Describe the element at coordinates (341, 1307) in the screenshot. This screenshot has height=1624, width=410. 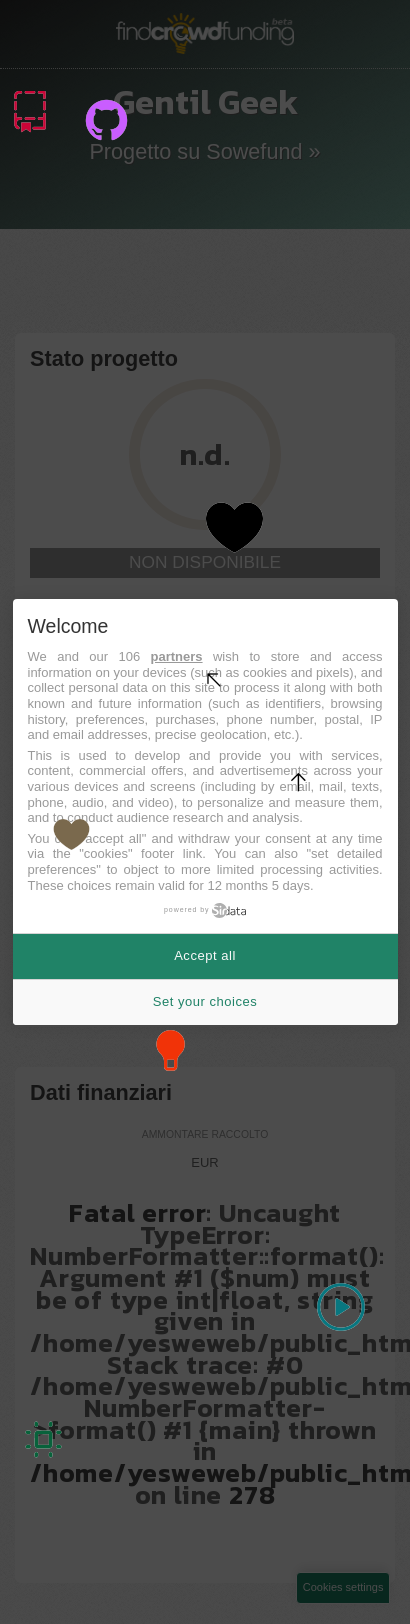
I see `play media or video content` at that location.